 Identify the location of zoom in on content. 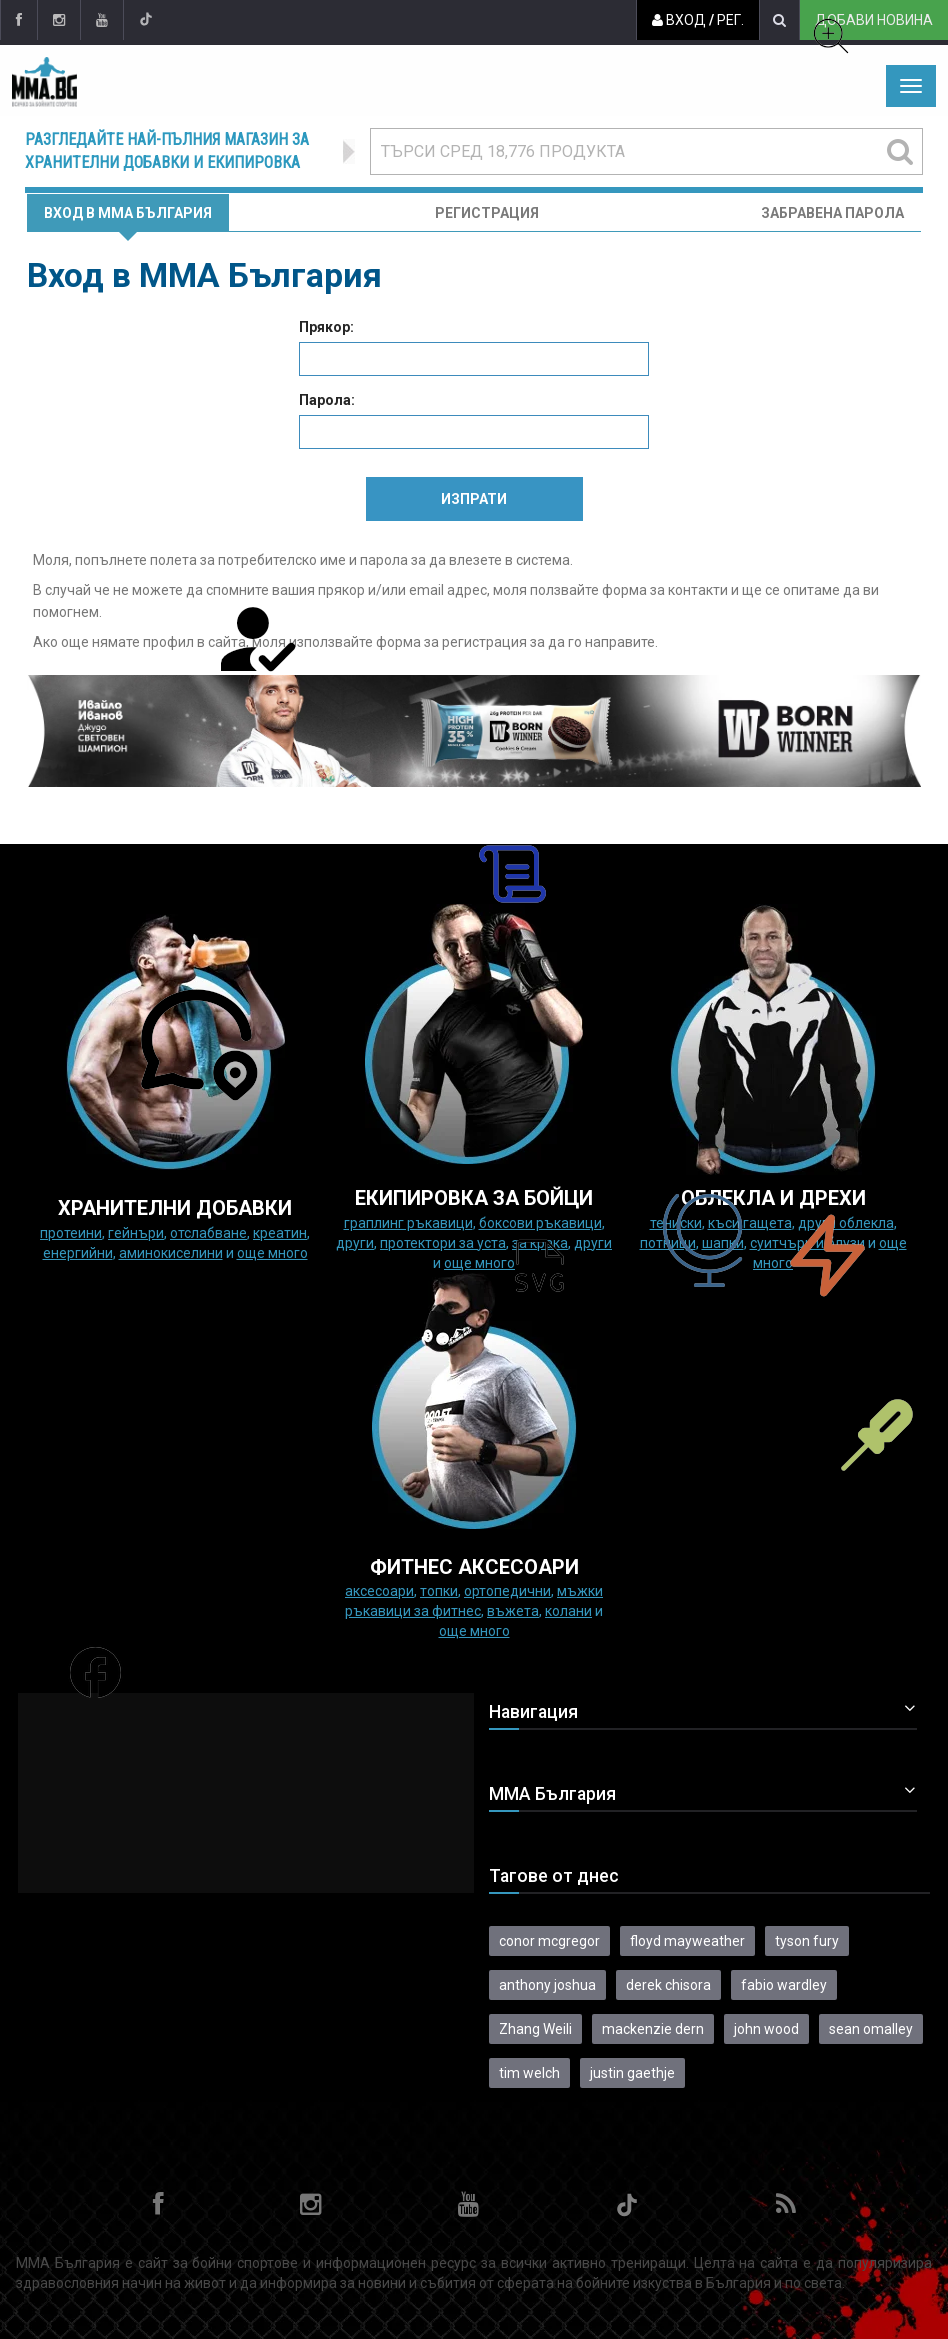
(831, 36).